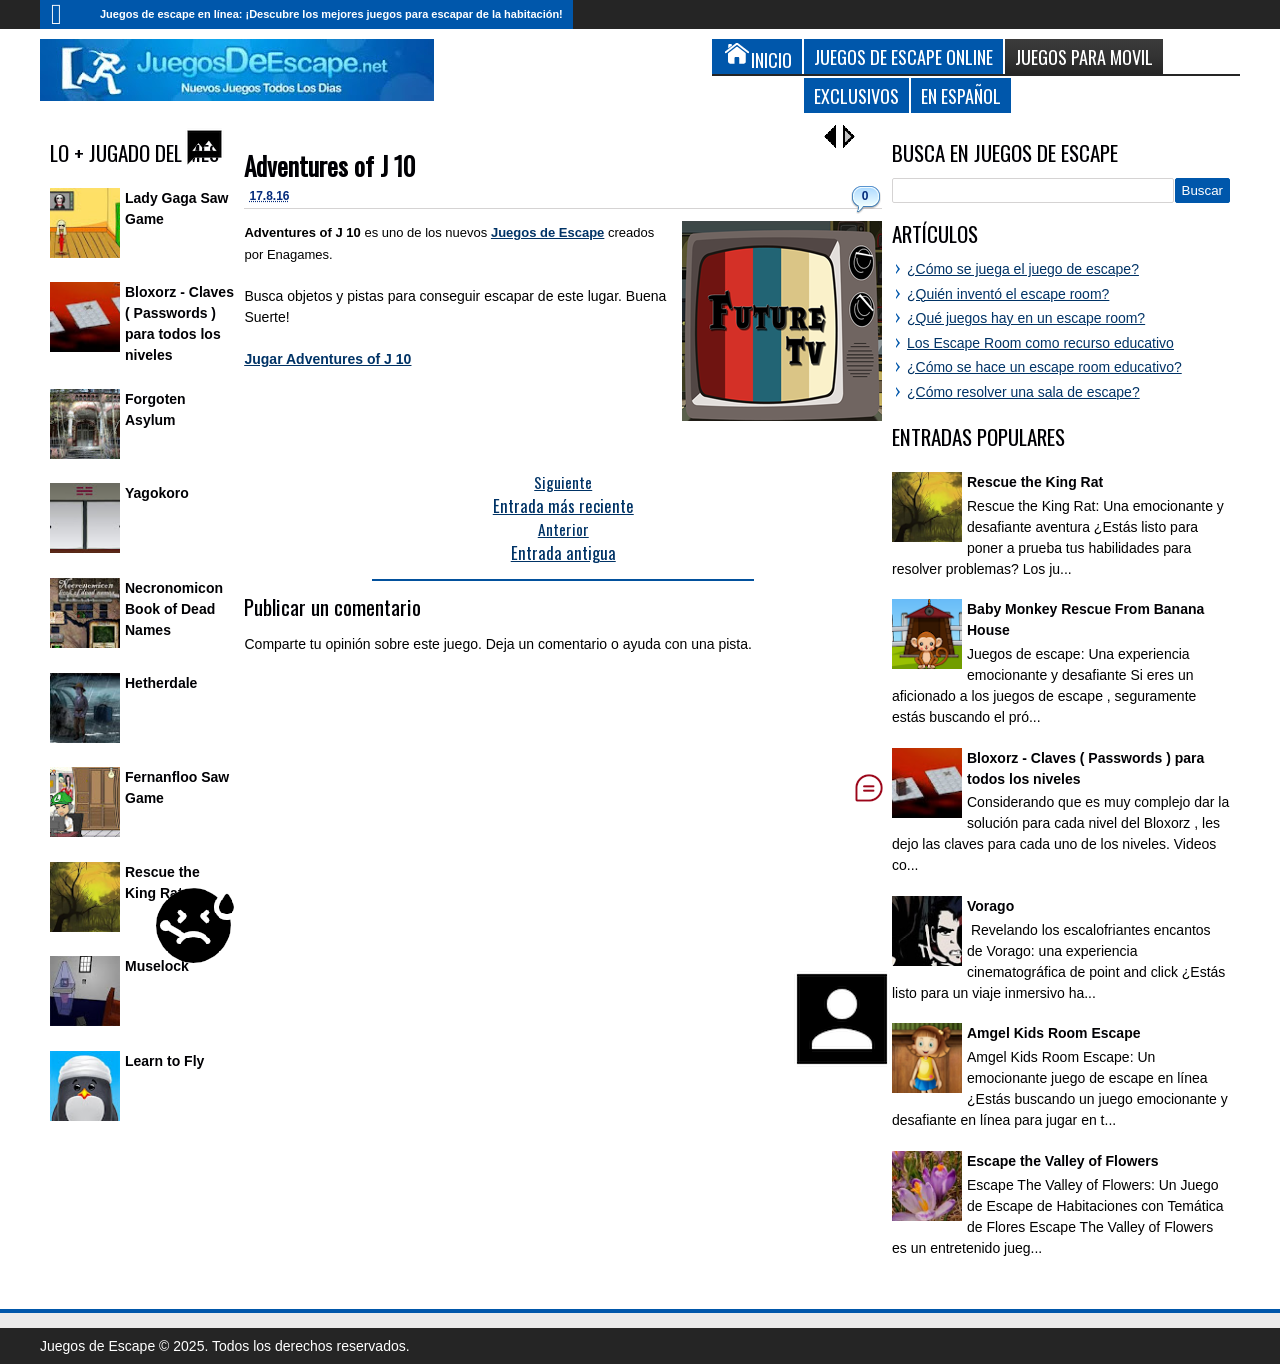 This screenshot has height=1364, width=1280. What do you see at coordinates (204, 147) in the screenshot?
I see `indicates a multimedia message (MMS)` at bounding box center [204, 147].